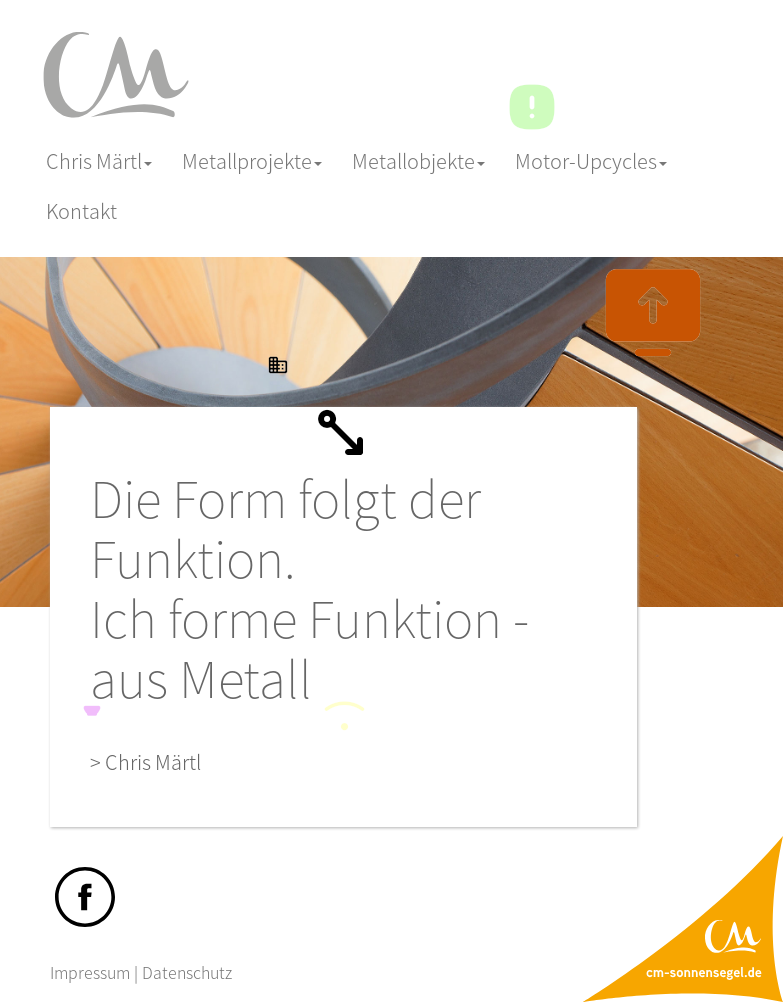  I want to click on indicates a warning or alert status, so click(532, 107).